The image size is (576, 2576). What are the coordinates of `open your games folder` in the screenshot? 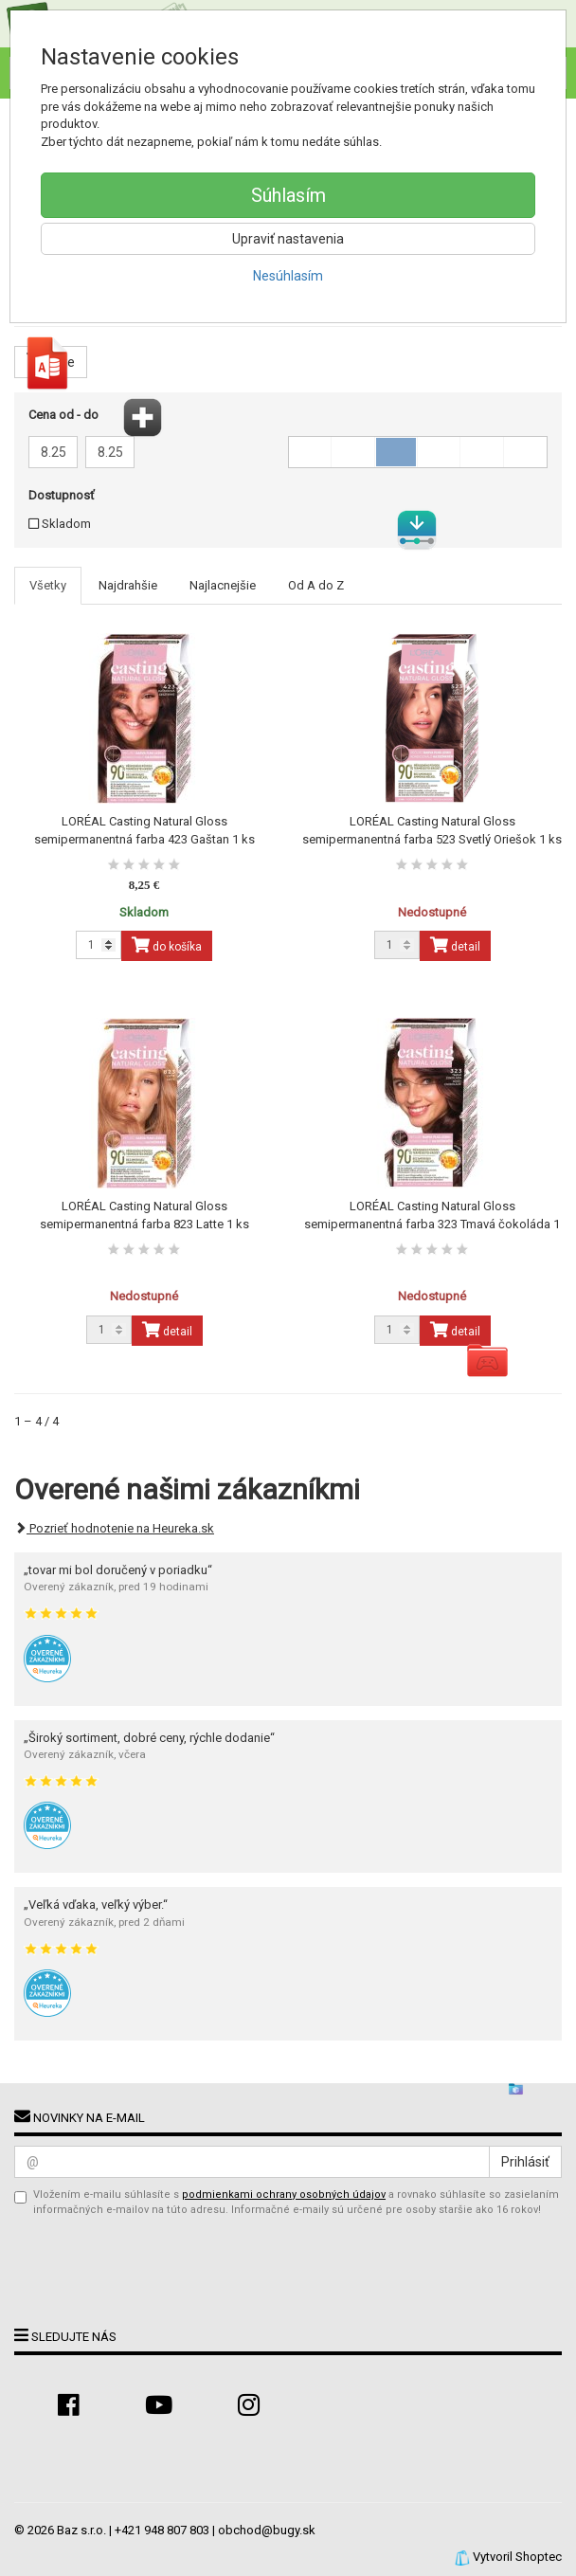 It's located at (487, 1360).